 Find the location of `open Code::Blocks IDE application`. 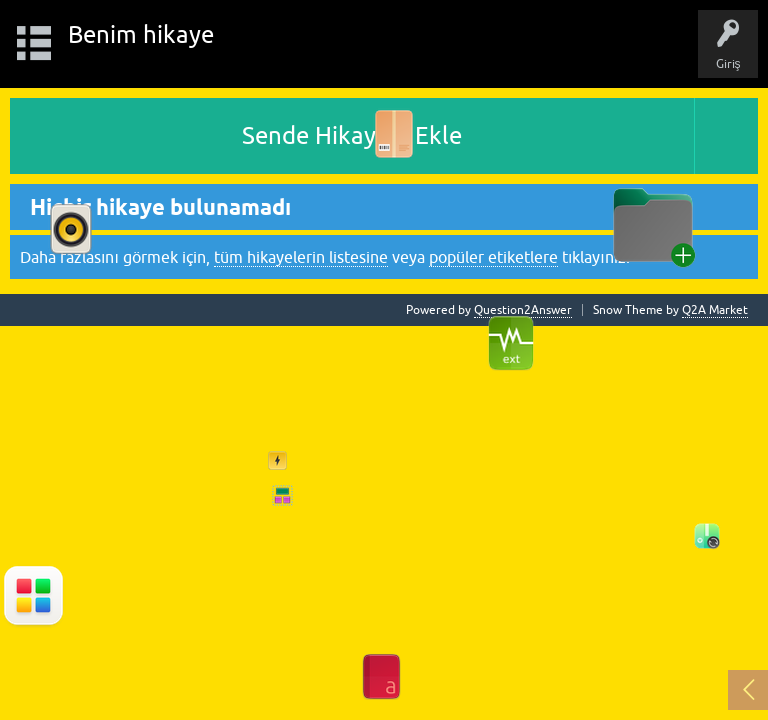

open Code::Blocks IDE application is located at coordinates (33, 595).